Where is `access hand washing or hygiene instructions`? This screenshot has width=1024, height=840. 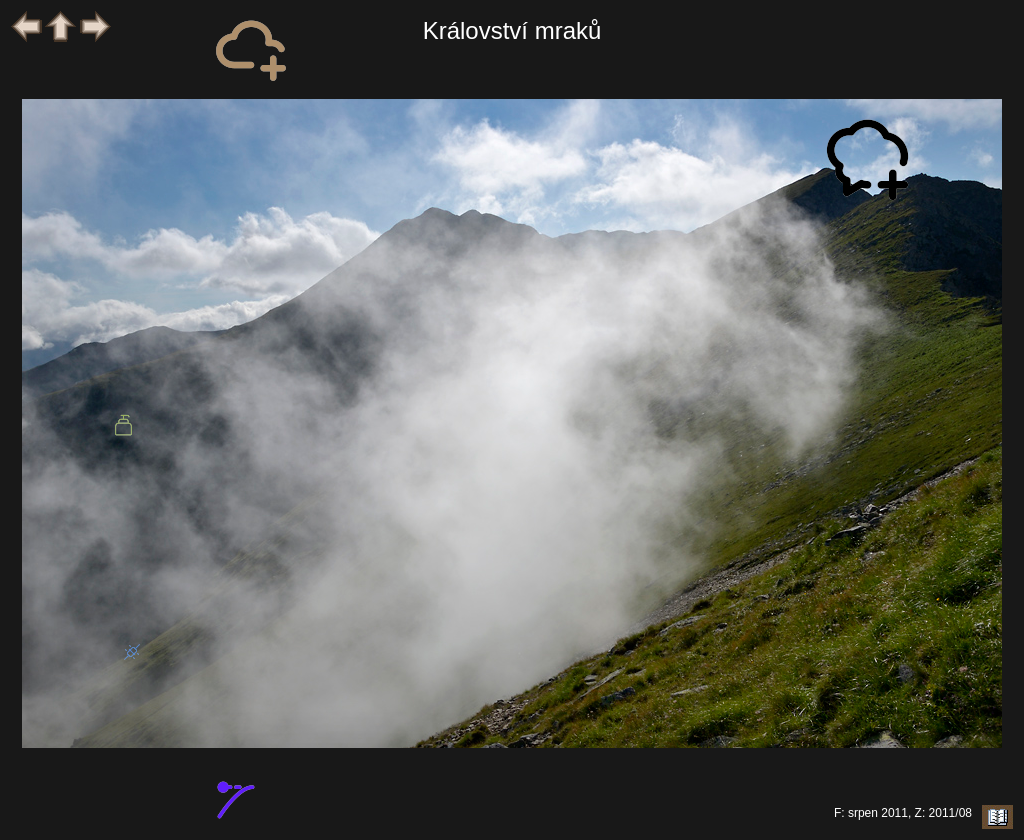
access hand washing or hygiene instructions is located at coordinates (123, 425).